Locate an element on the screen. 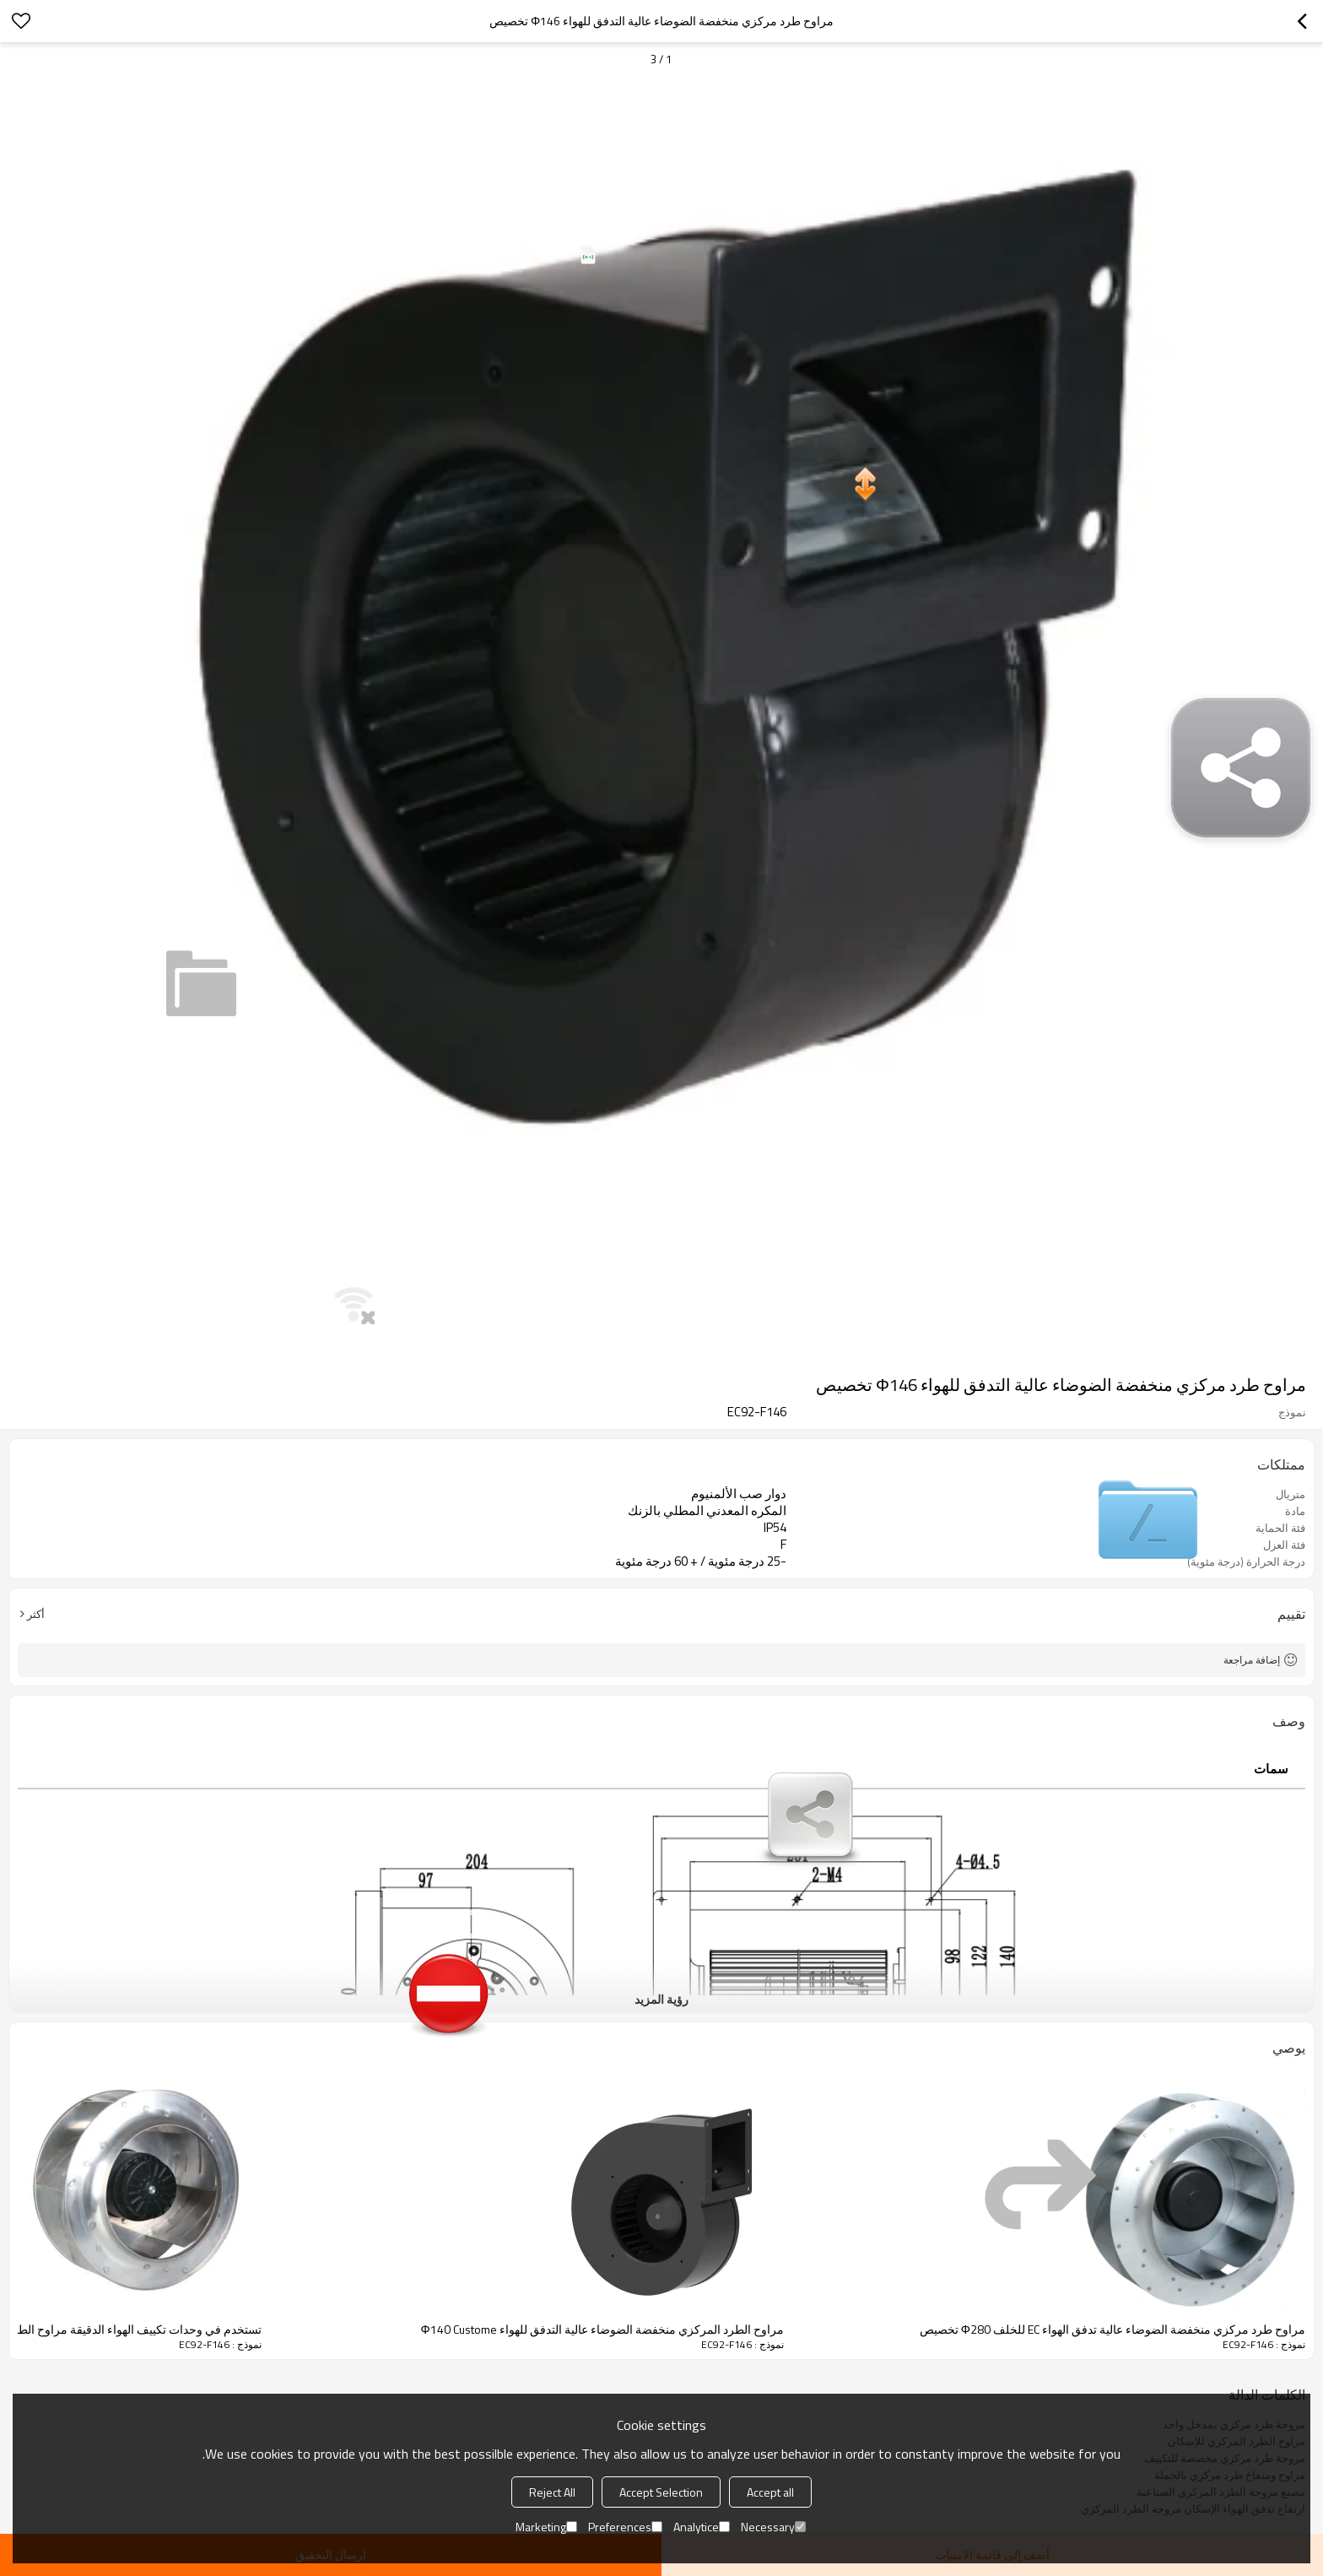 This screenshot has height=2576, width=1323. open file browser or documents folder is located at coordinates (201, 981).